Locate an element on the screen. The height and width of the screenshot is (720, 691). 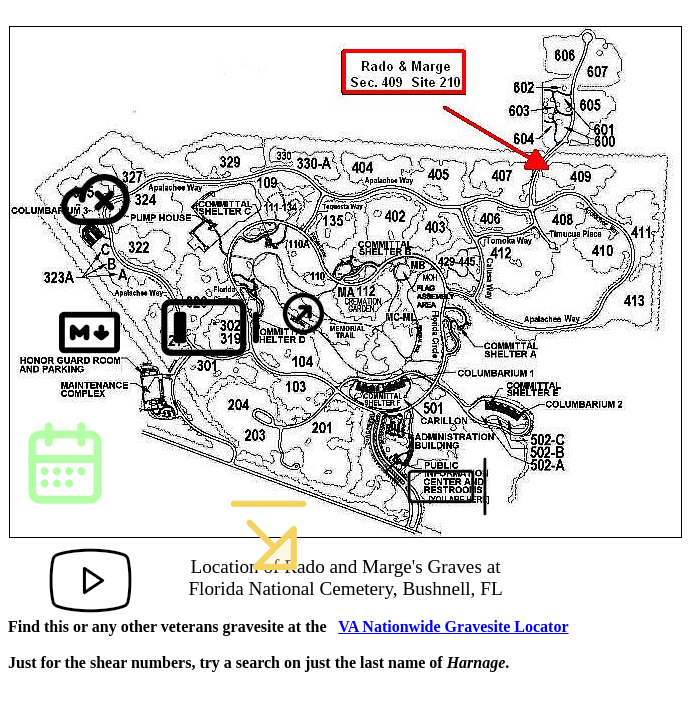
open link in new tab or window is located at coordinates (303, 313).